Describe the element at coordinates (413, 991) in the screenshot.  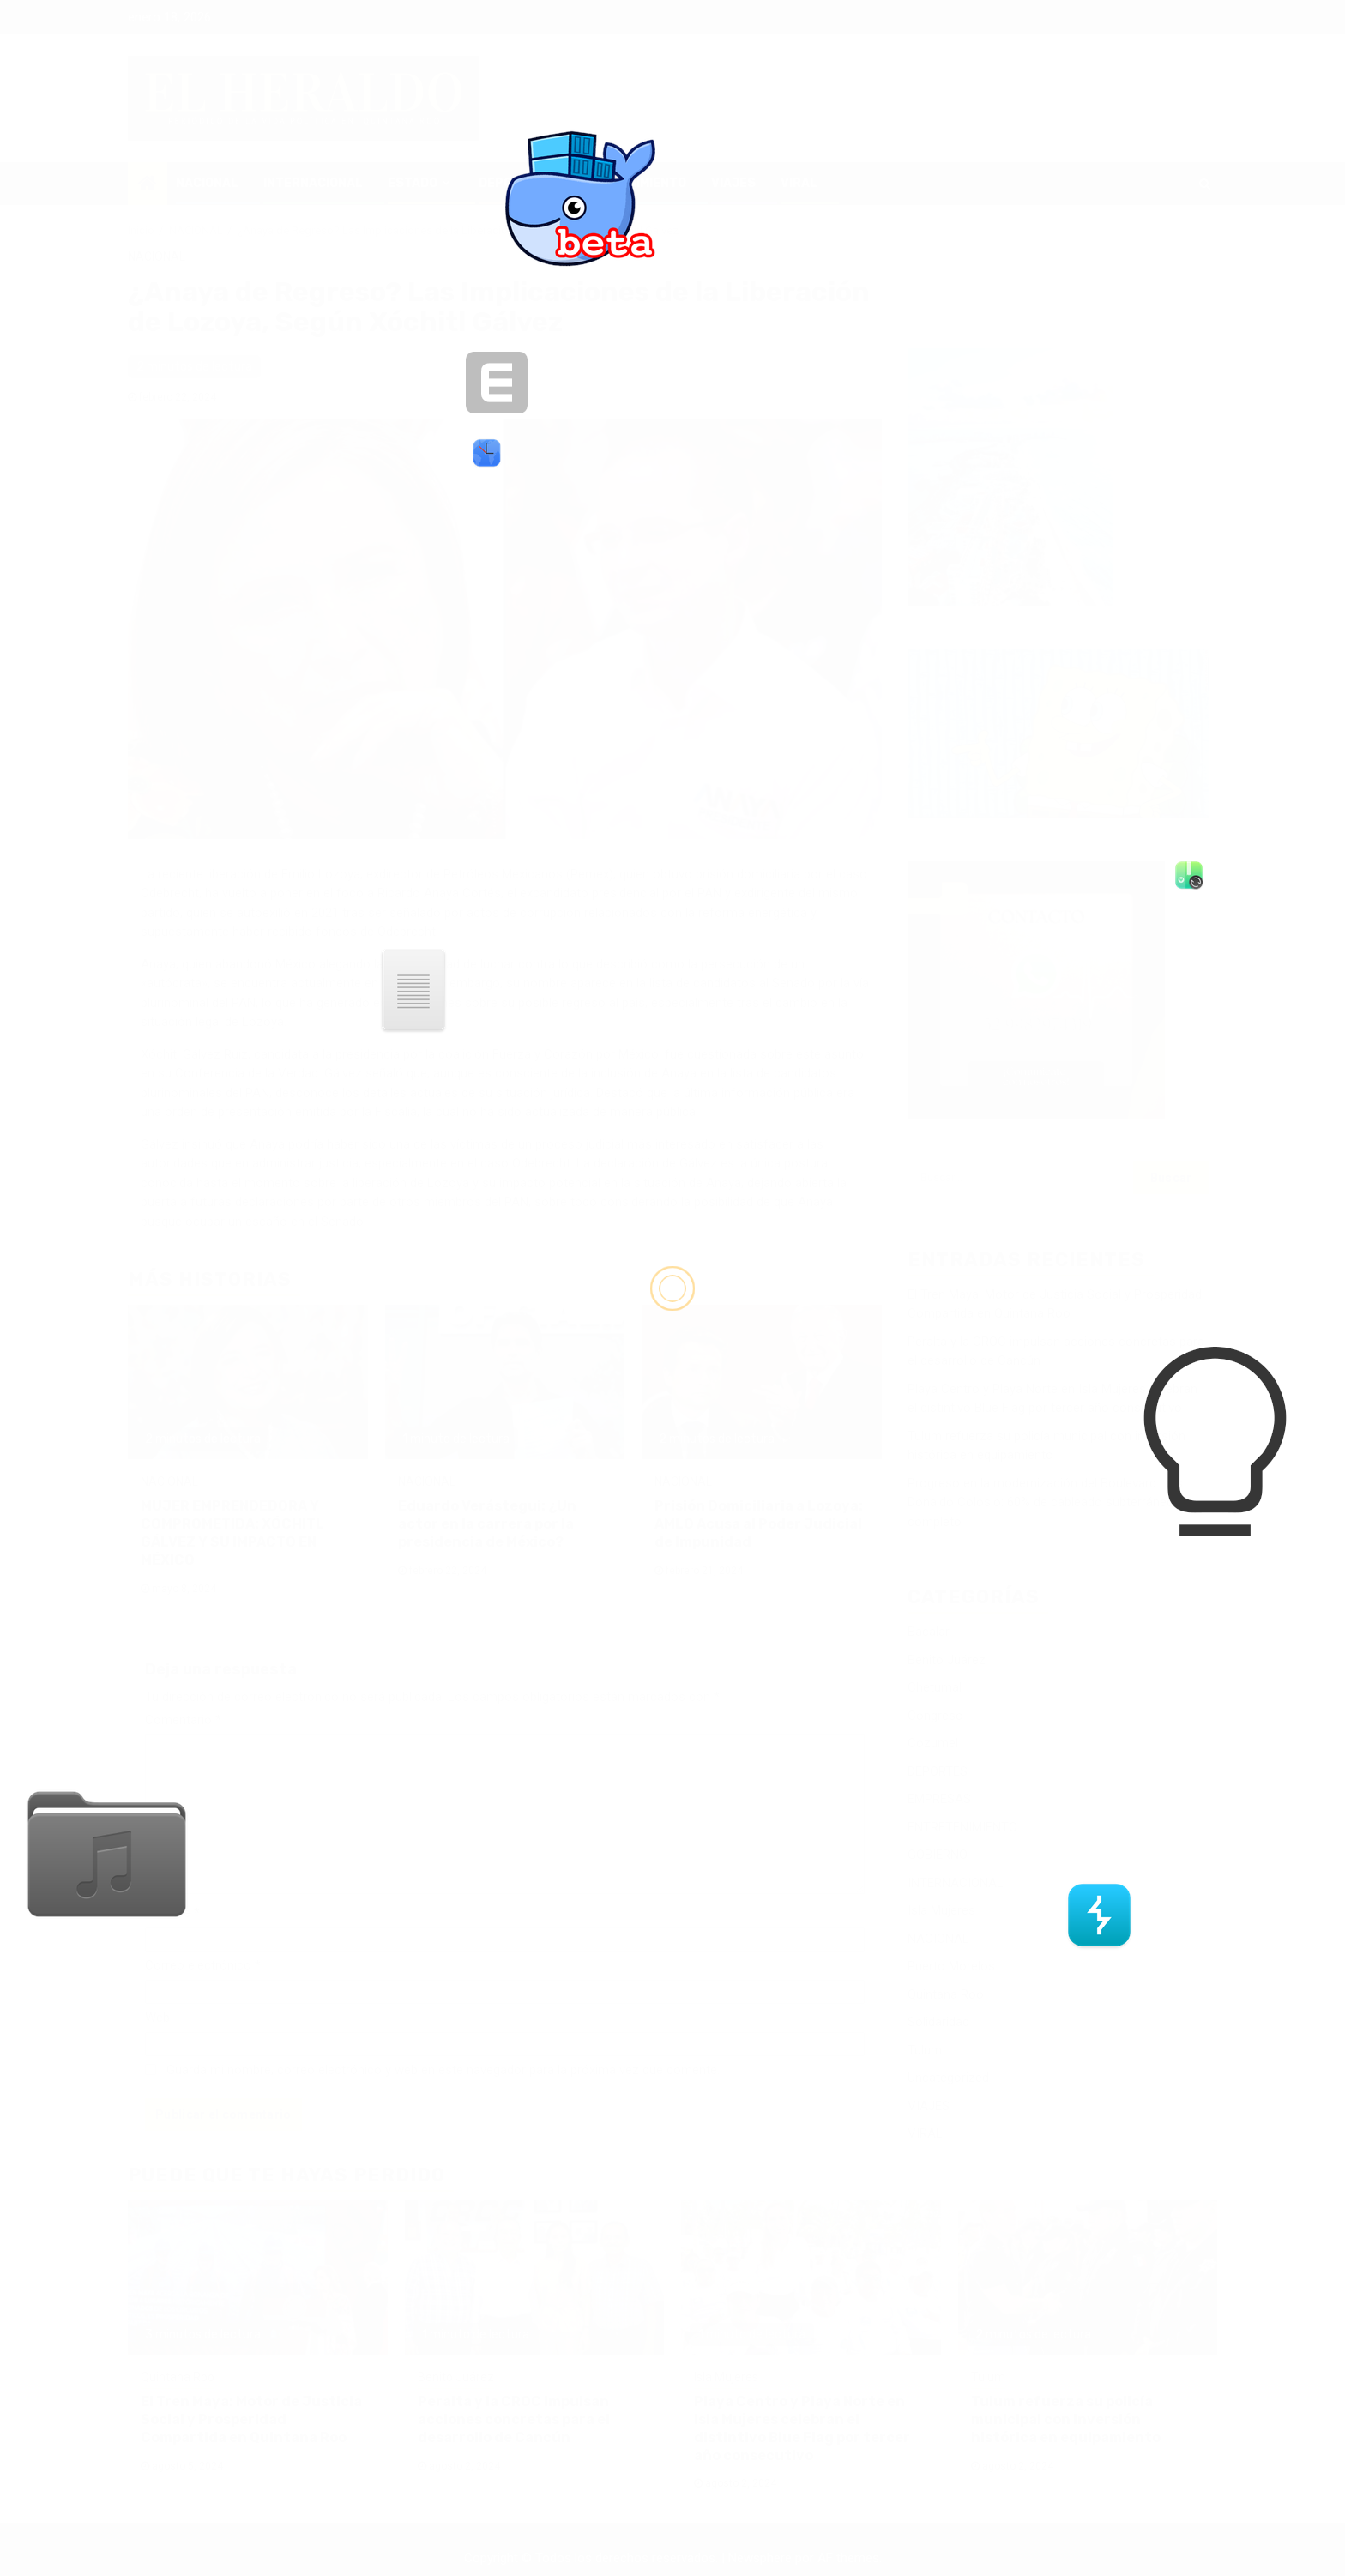
I see `open a text template file` at that location.